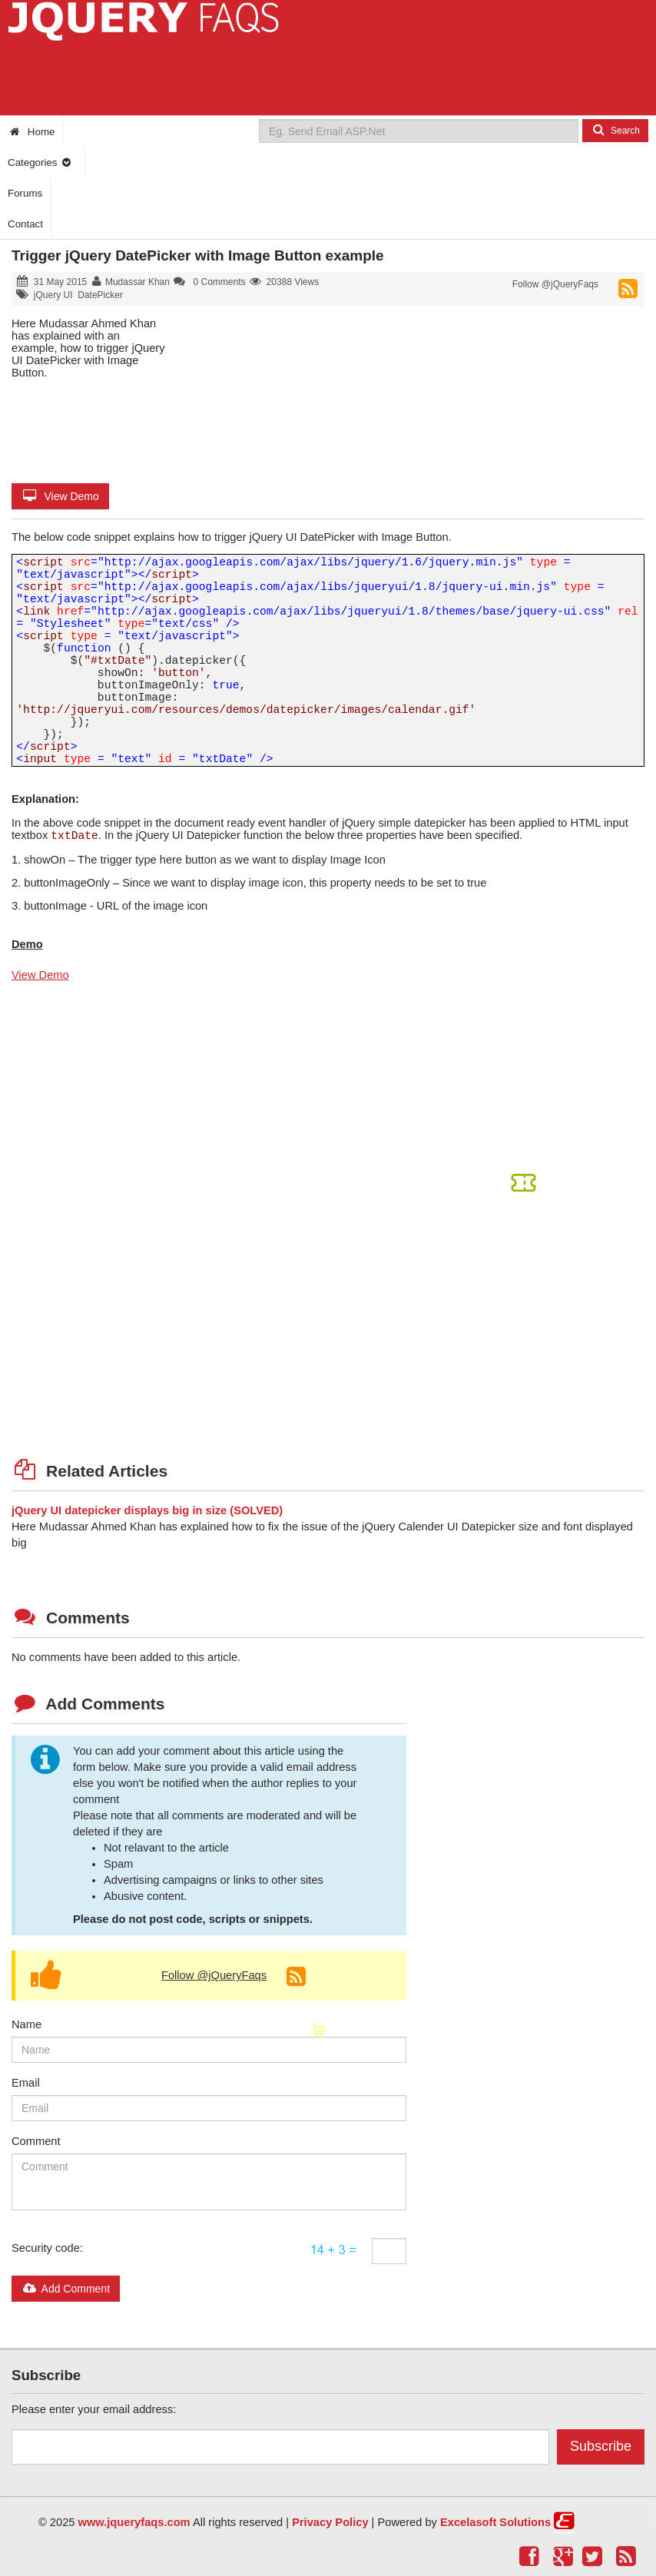 The width and height of the screenshot is (656, 2576). I want to click on view your tickets or passes, so click(523, 1182).